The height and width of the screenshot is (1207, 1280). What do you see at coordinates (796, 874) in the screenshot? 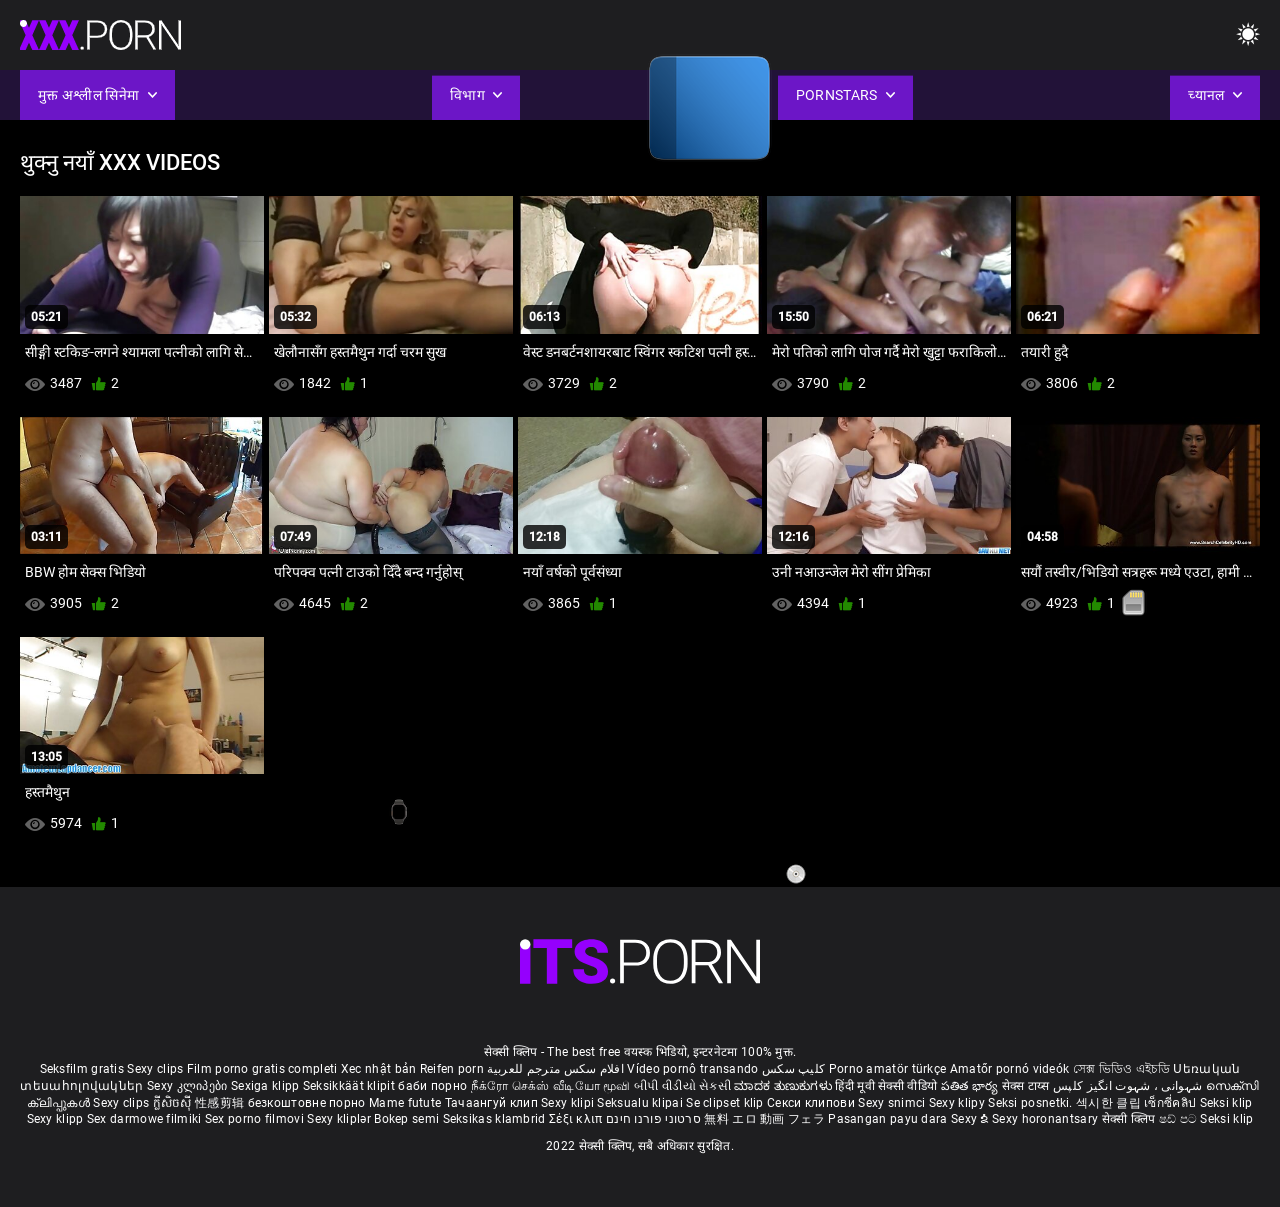
I see `access DVD-RAM drive or disc` at bounding box center [796, 874].